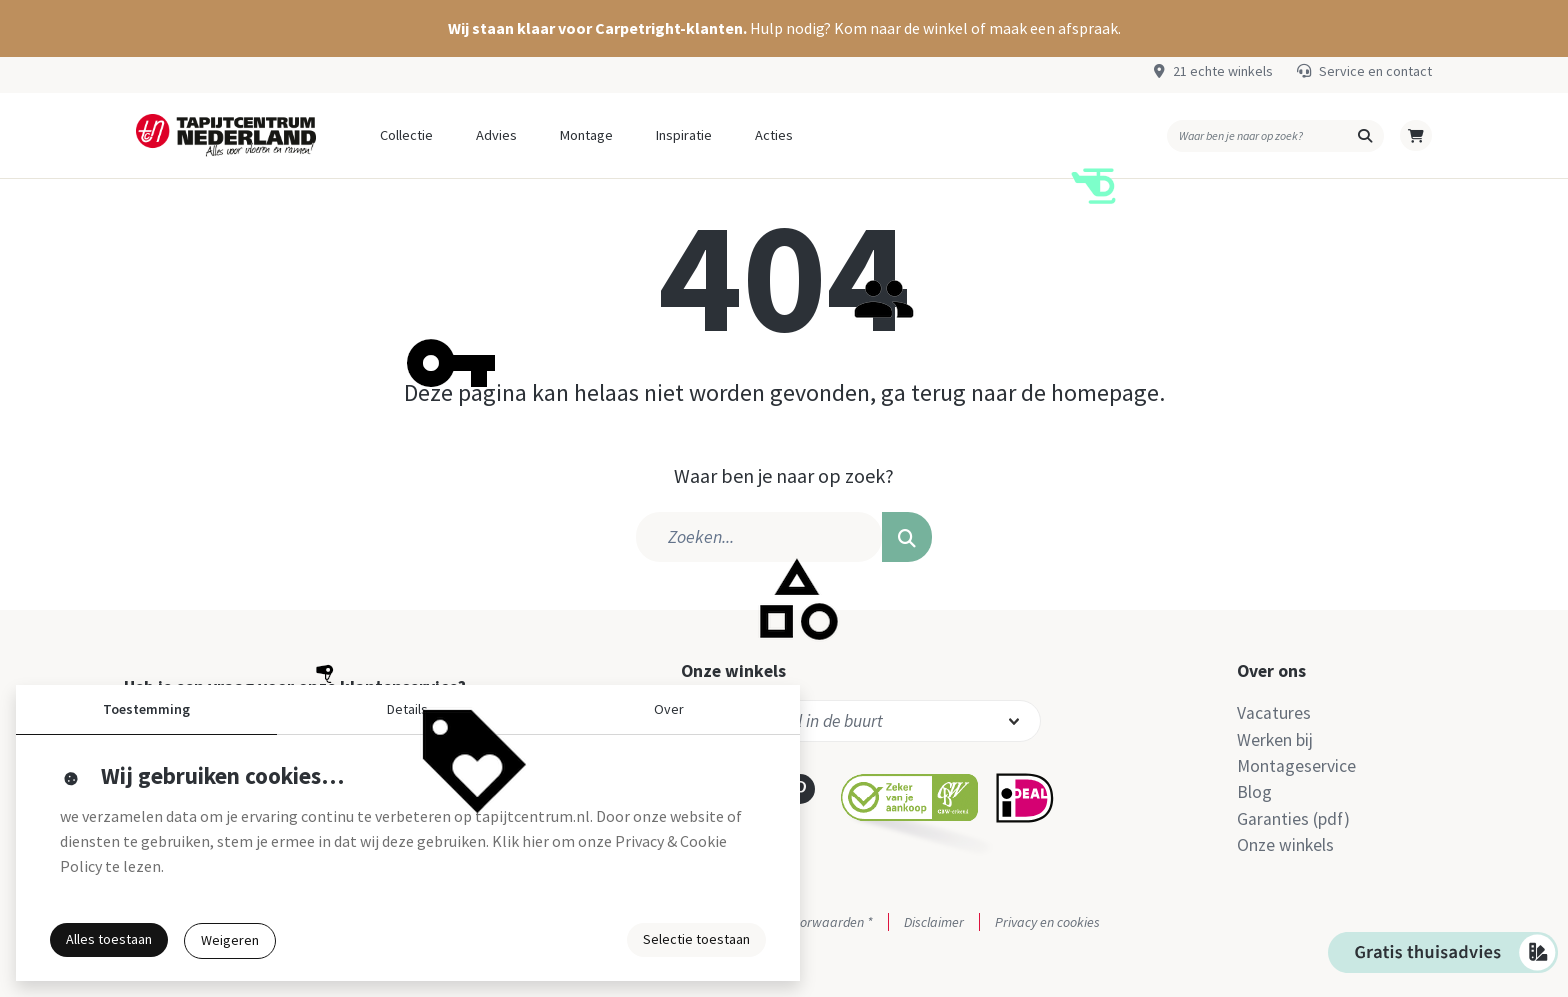 The image size is (1568, 997). Describe the element at coordinates (1093, 185) in the screenshot. I see `helicopter transportation option` at that location.